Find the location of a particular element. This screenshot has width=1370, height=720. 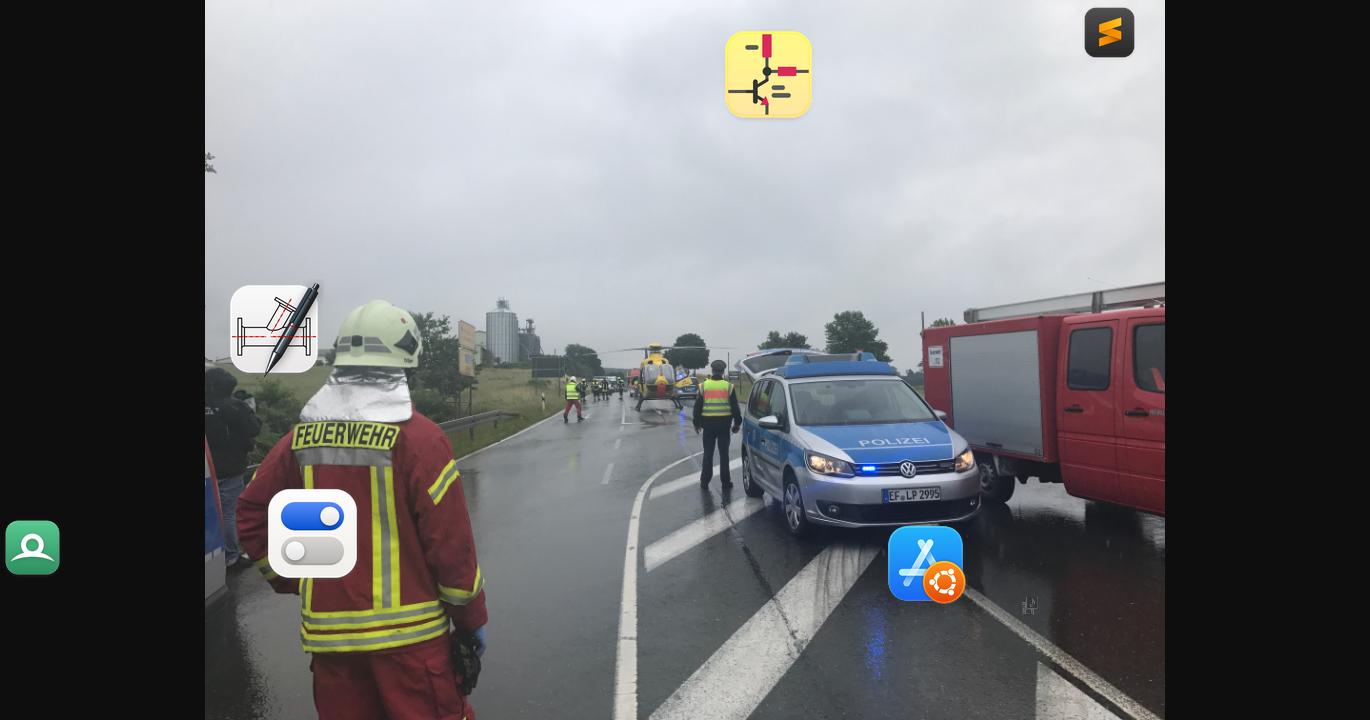

open gnome tweaks to customize system settings is located at coordinates (312, 533).